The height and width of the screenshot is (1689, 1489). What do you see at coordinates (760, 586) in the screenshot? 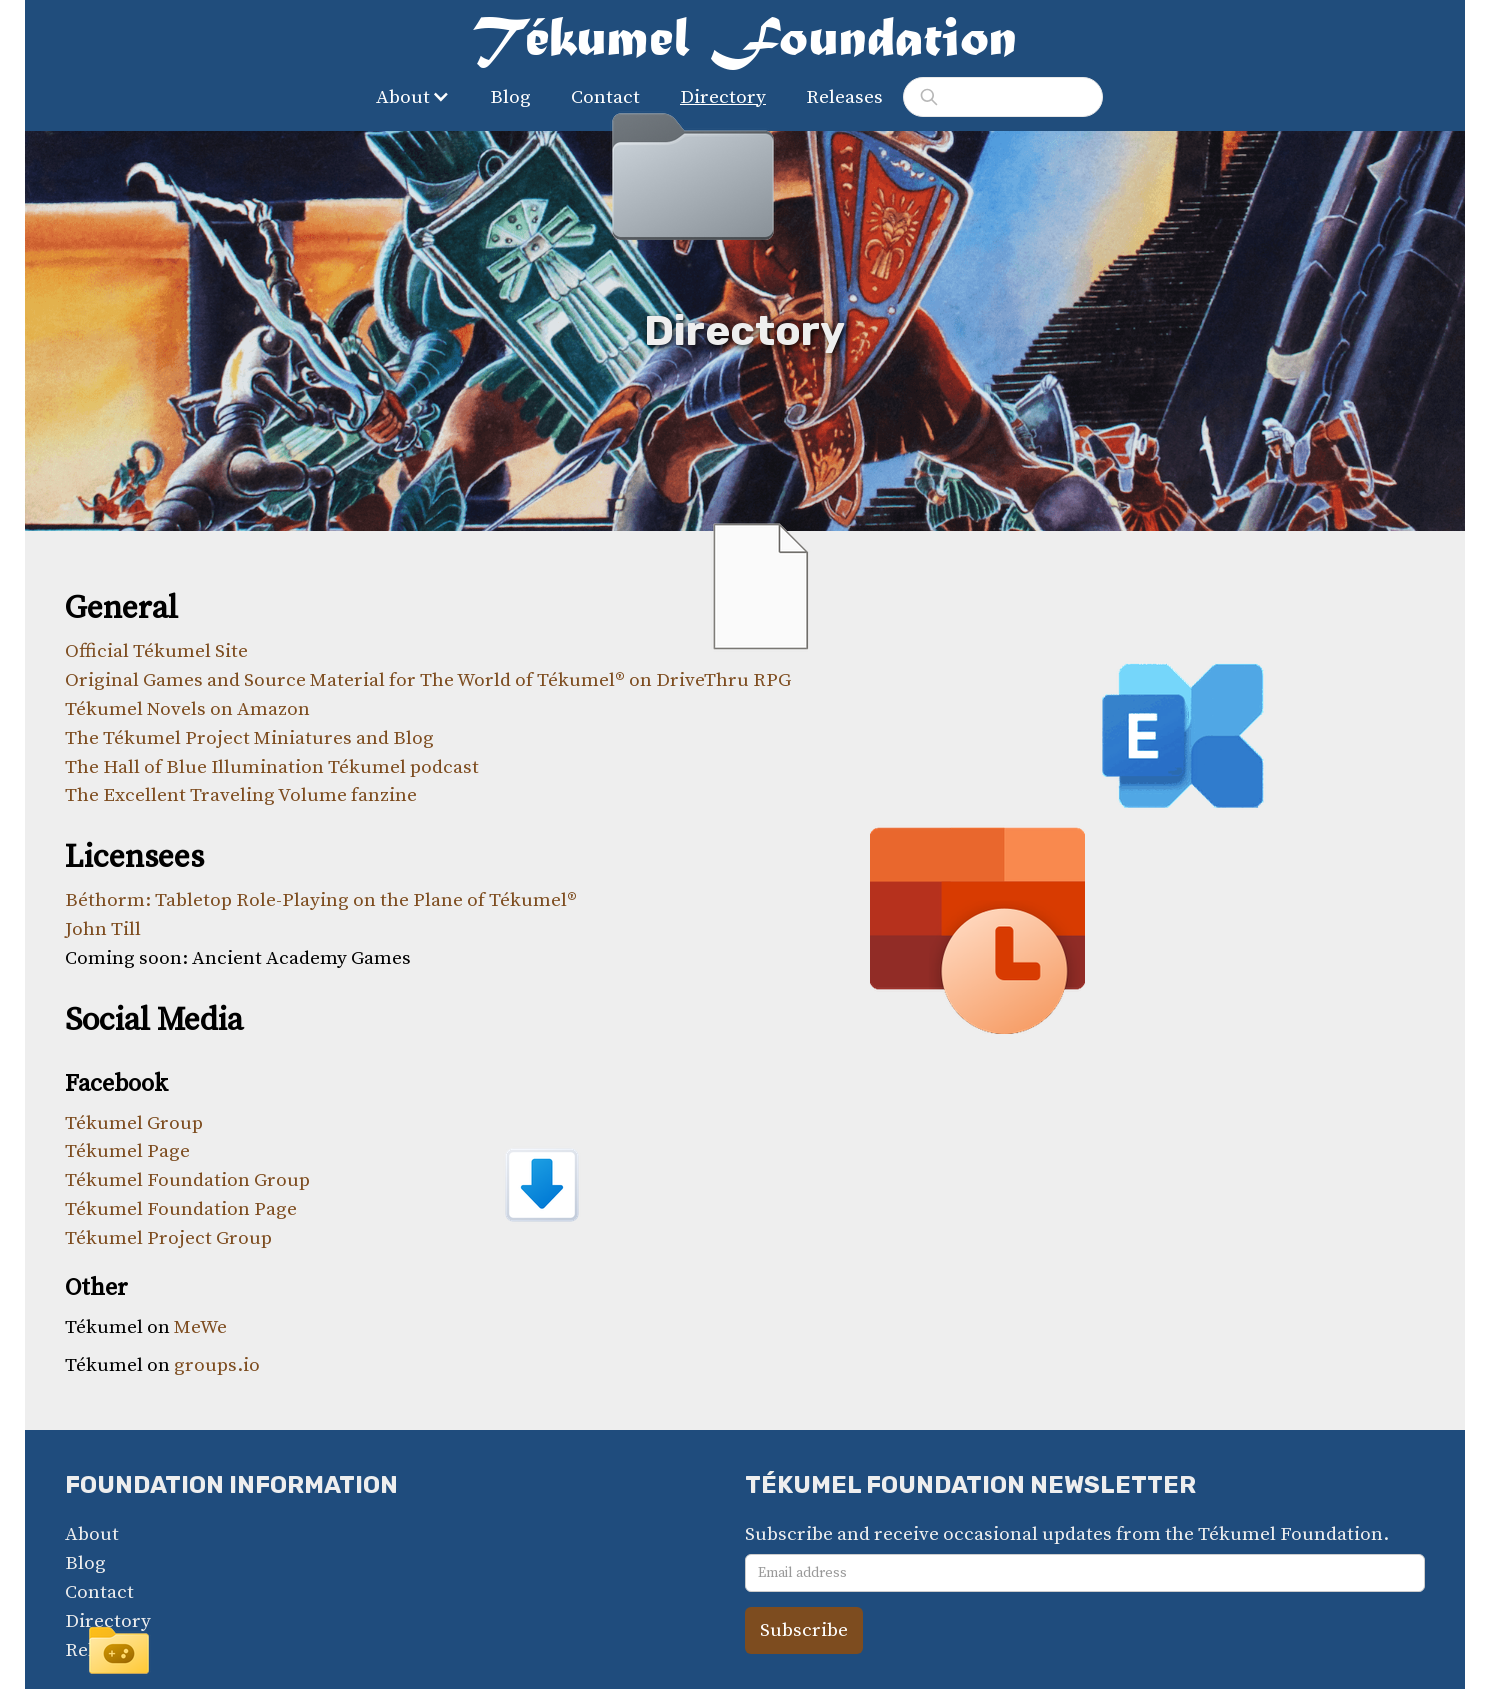
I see `a generic file or document` at bounding box center [760, 586].